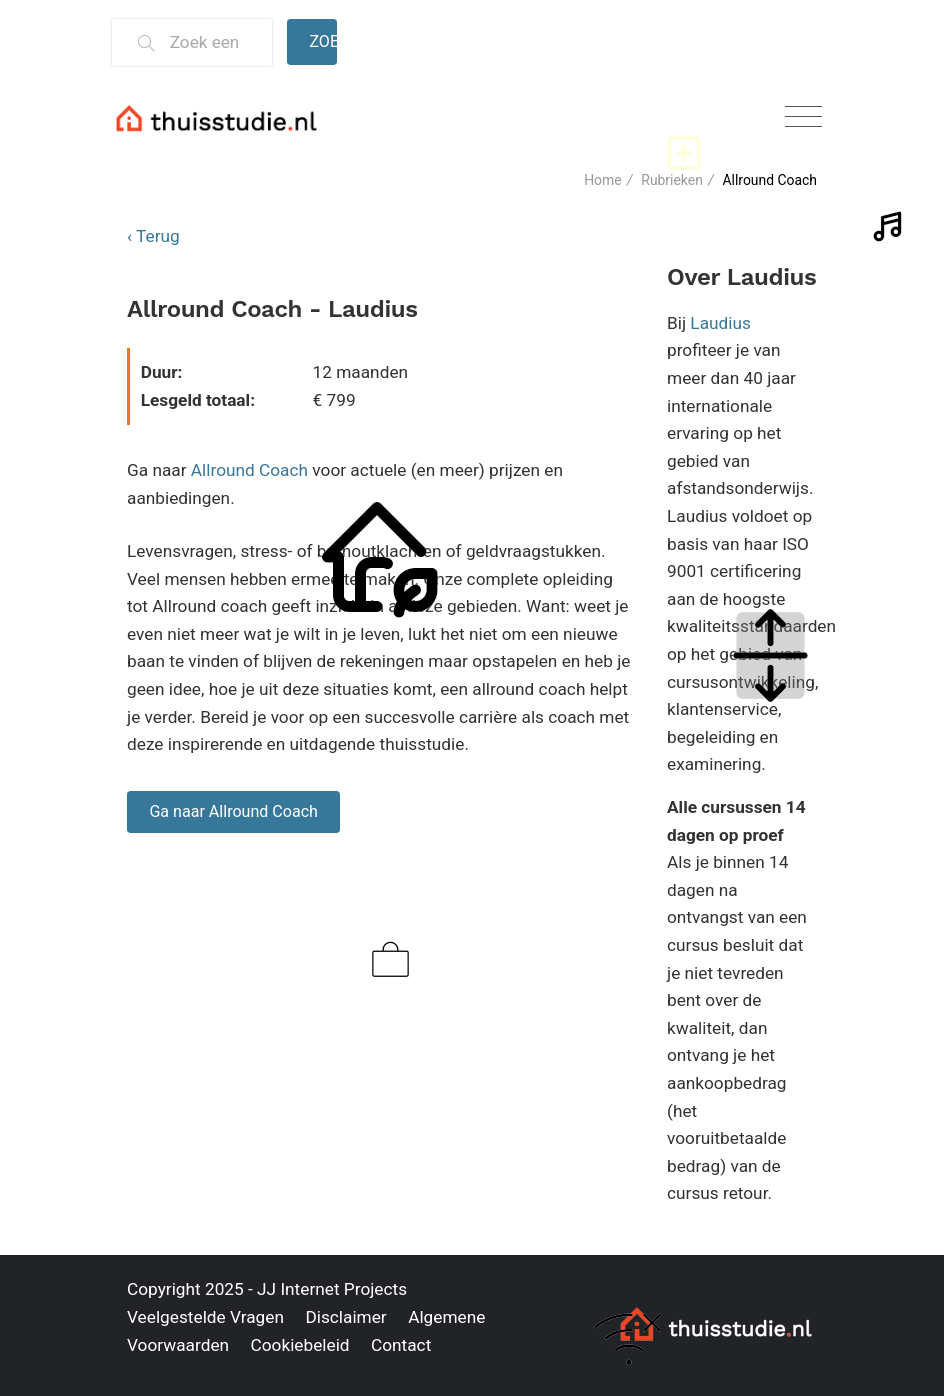 This screenshot has width=944, height=1396. I want to click on access music library or audio files, so click(889, 227).